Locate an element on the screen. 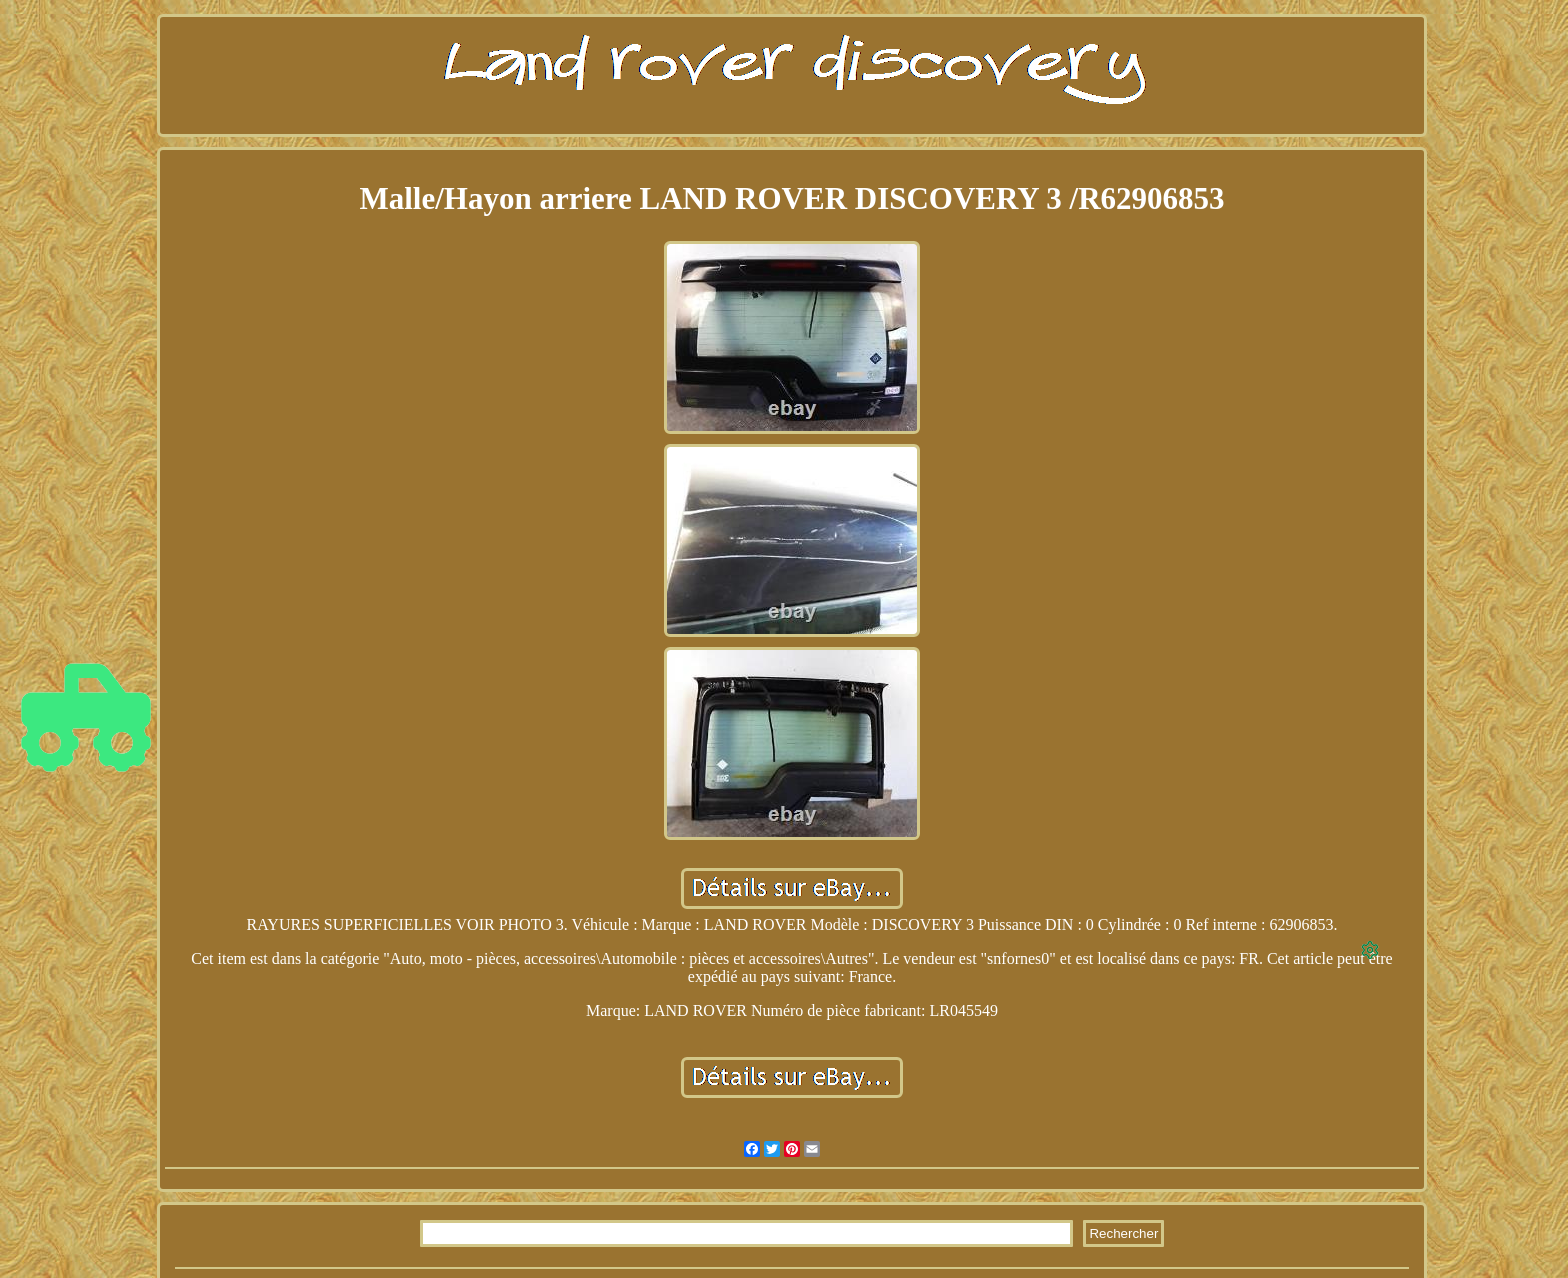 Image resolution: width=1568 pixels, height=1278 pixels. access settings or preferences is located at coordinates (1370, 950).